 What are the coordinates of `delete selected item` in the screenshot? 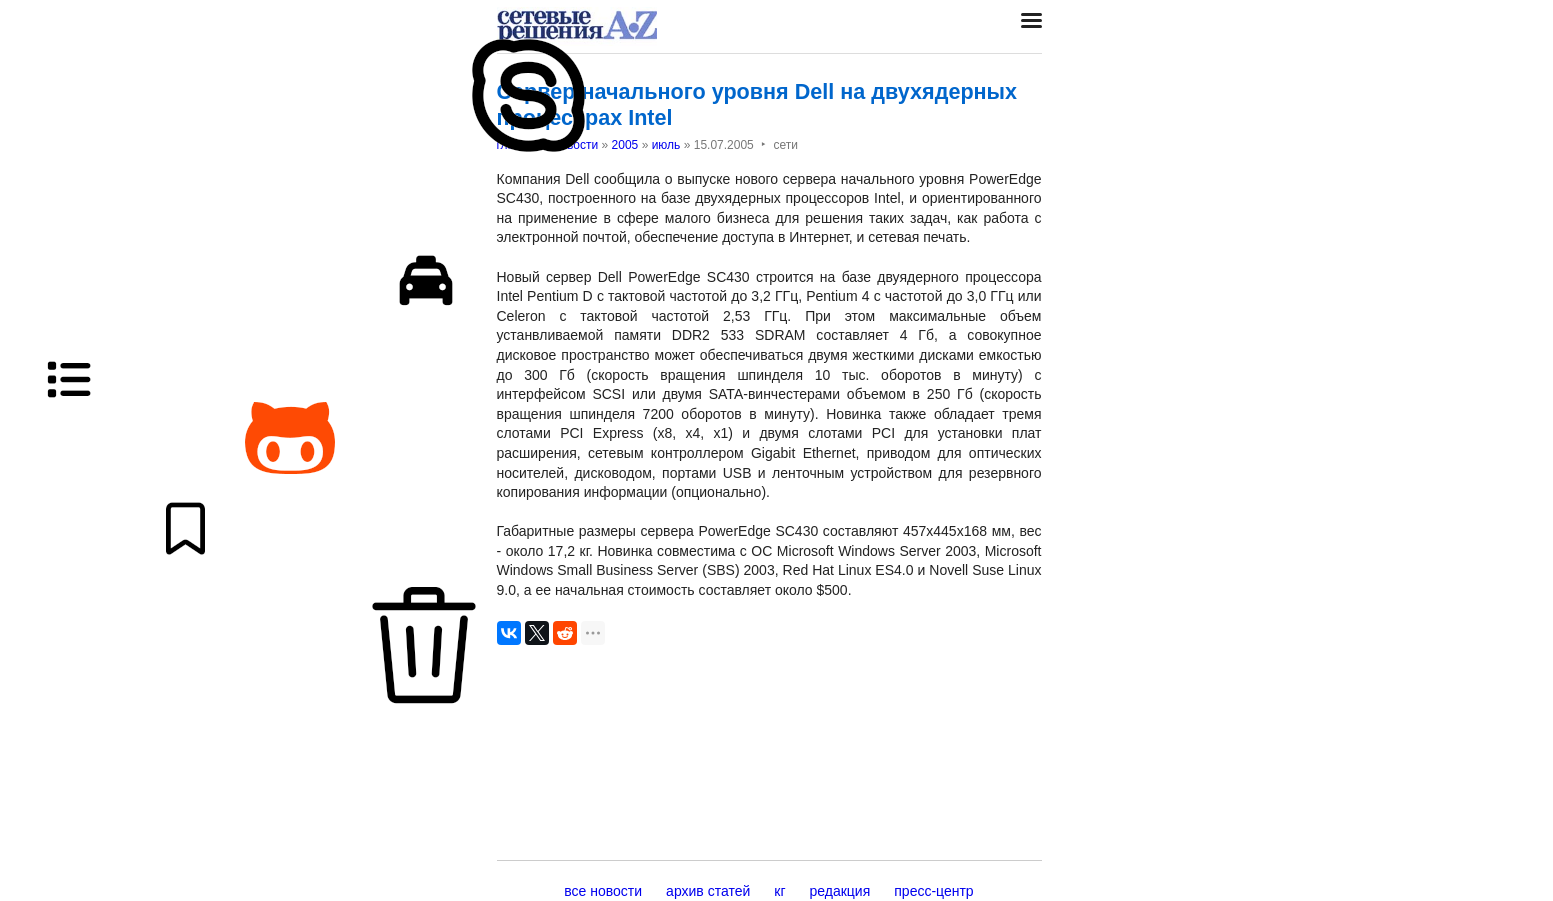 It's located at (424, 649).